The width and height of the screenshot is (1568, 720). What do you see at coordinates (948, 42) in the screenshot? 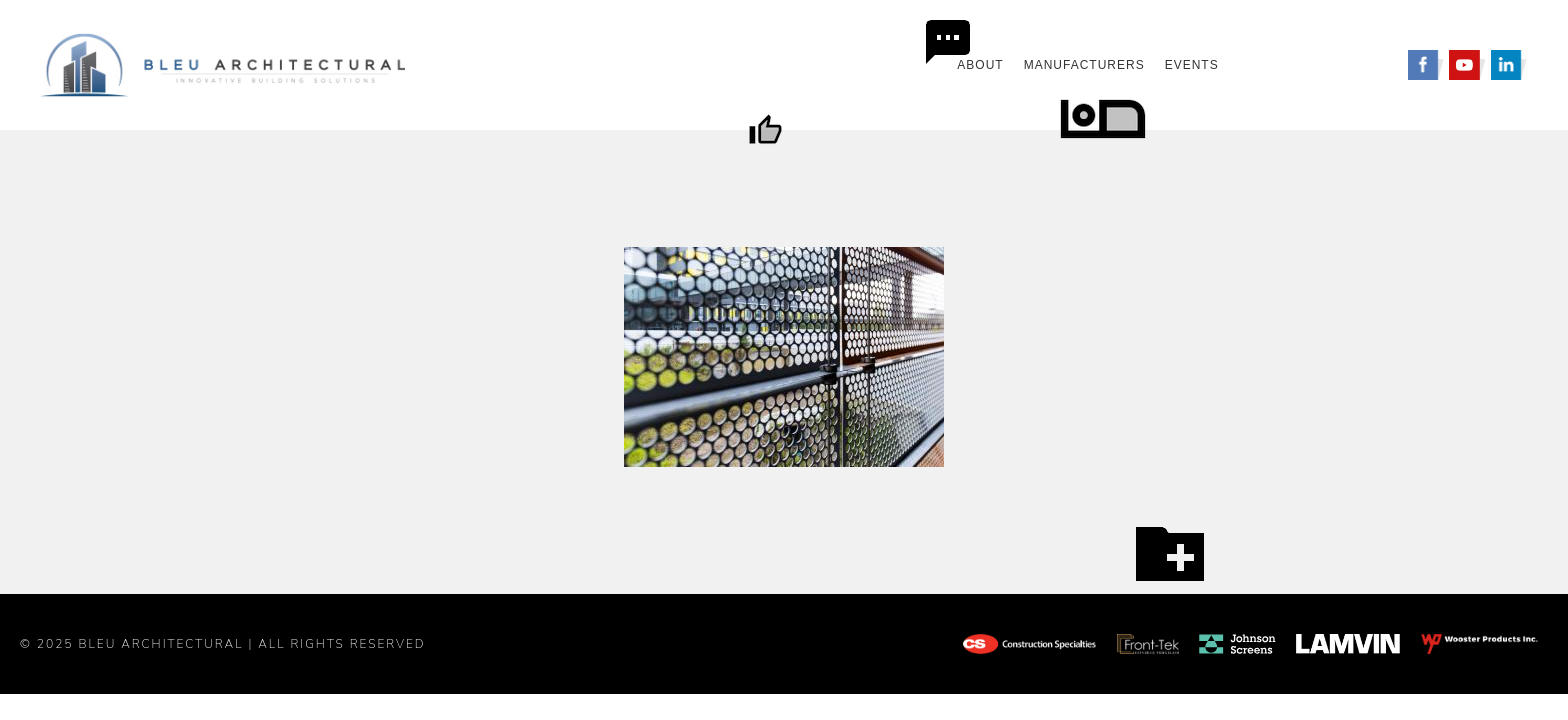
I see `open text messaging app` at bounding box center [948, 42].